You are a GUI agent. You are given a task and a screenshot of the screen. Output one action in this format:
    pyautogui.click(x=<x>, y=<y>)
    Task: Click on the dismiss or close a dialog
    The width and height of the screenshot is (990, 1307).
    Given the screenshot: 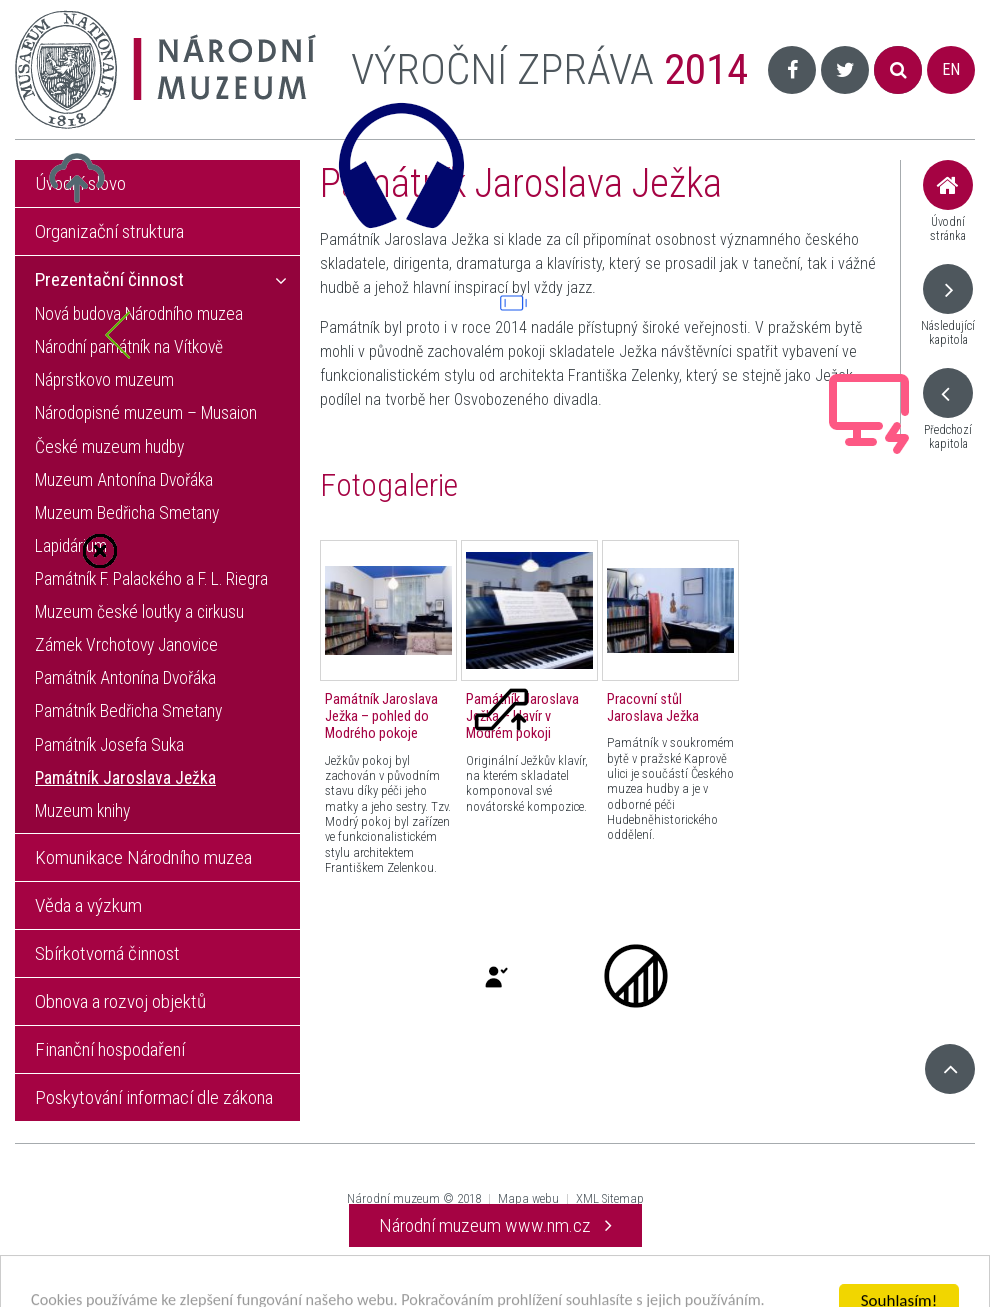 What is the action you would take?
    pyautogui.click(x=100, y=551)
    